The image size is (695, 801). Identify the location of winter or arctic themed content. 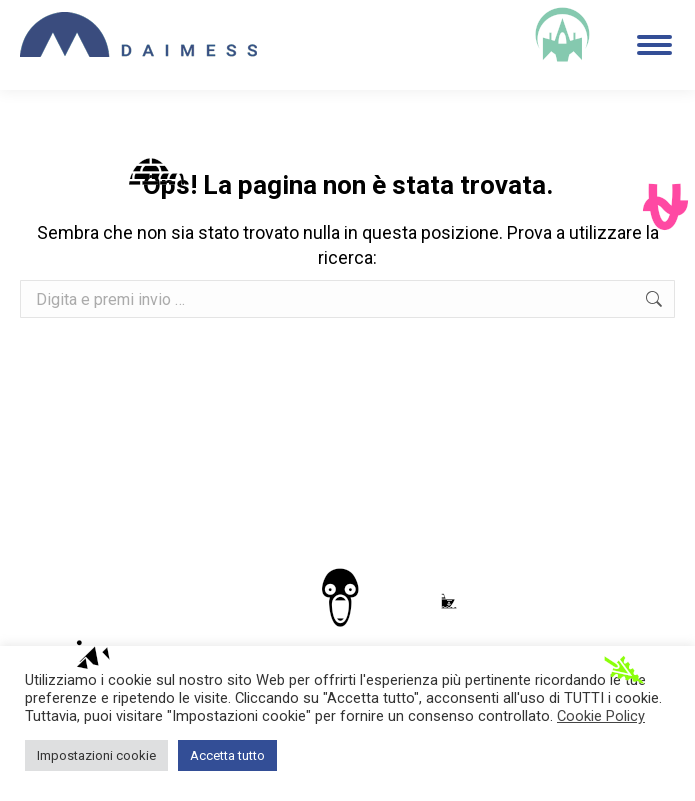
(156, 171).